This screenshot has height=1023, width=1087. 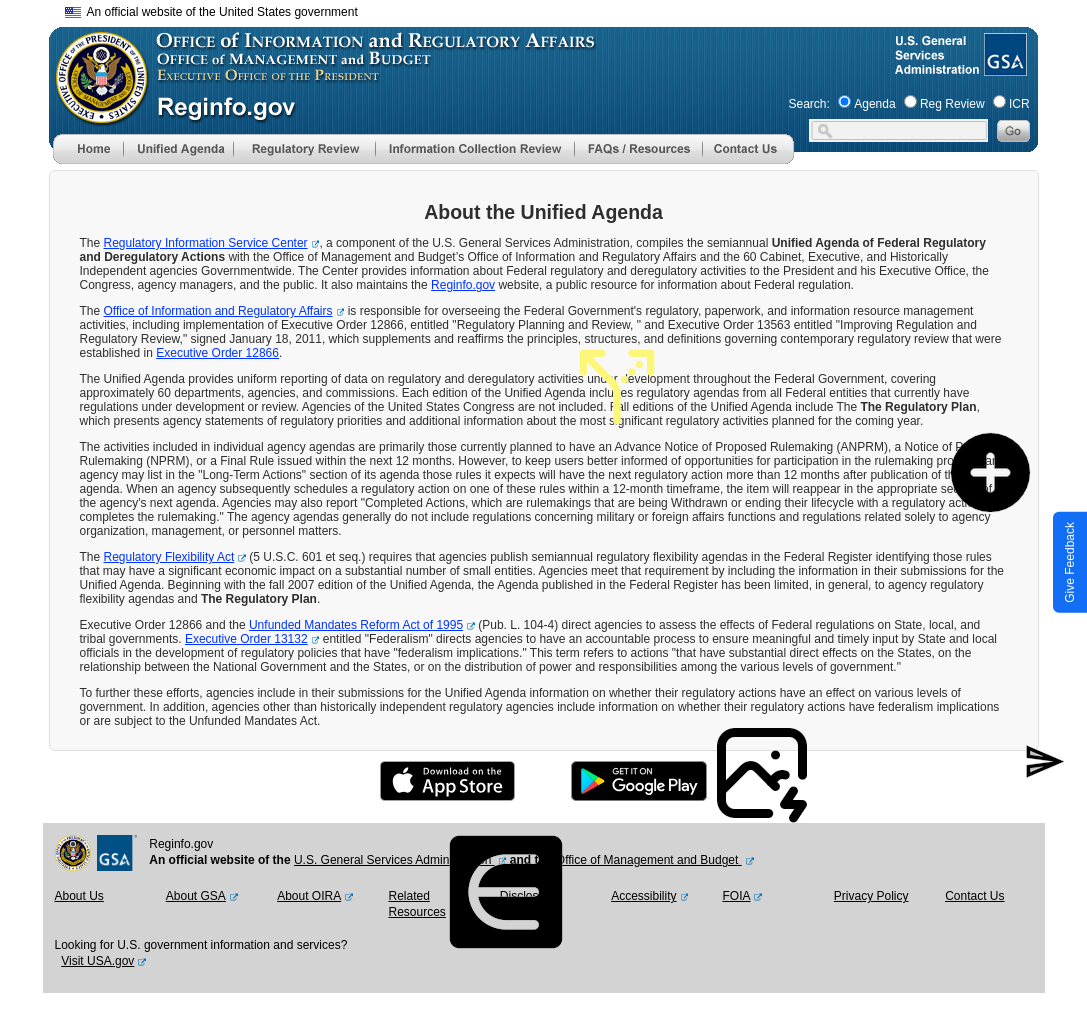 I want to click on send a message or email, so click(x=1044, y=761).